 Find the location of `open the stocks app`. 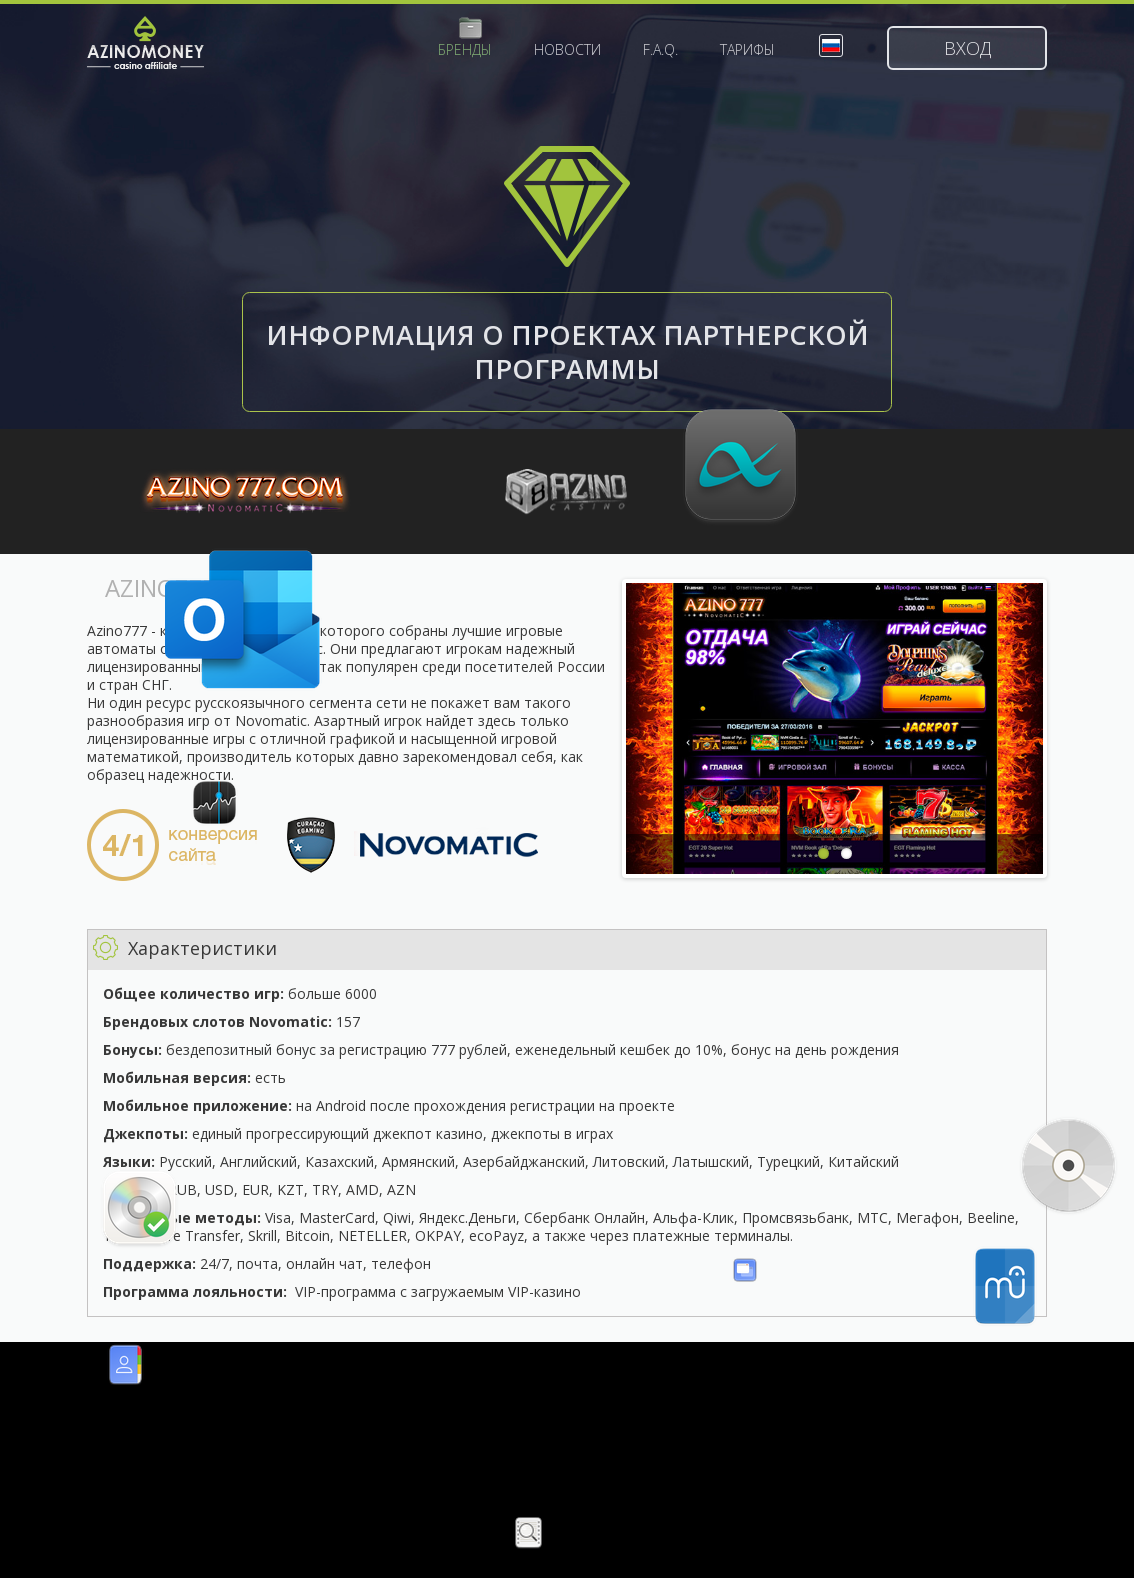

open the stocks app is located at coordinates (214, 802).